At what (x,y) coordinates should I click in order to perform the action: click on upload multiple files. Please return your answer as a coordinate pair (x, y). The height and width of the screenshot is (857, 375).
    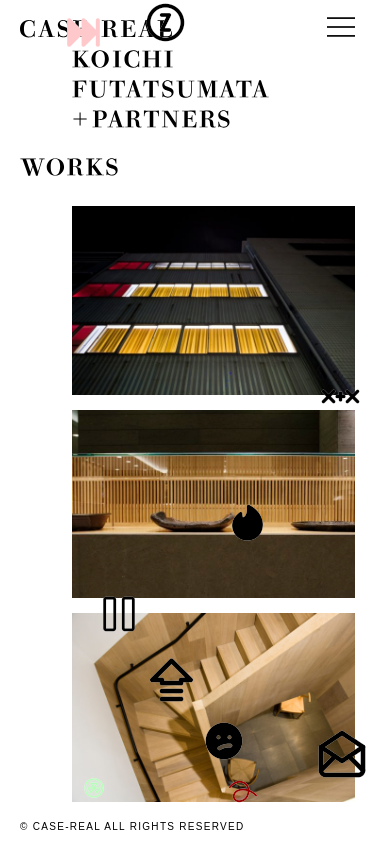
    Looking at the image, I should click on (171, 681).